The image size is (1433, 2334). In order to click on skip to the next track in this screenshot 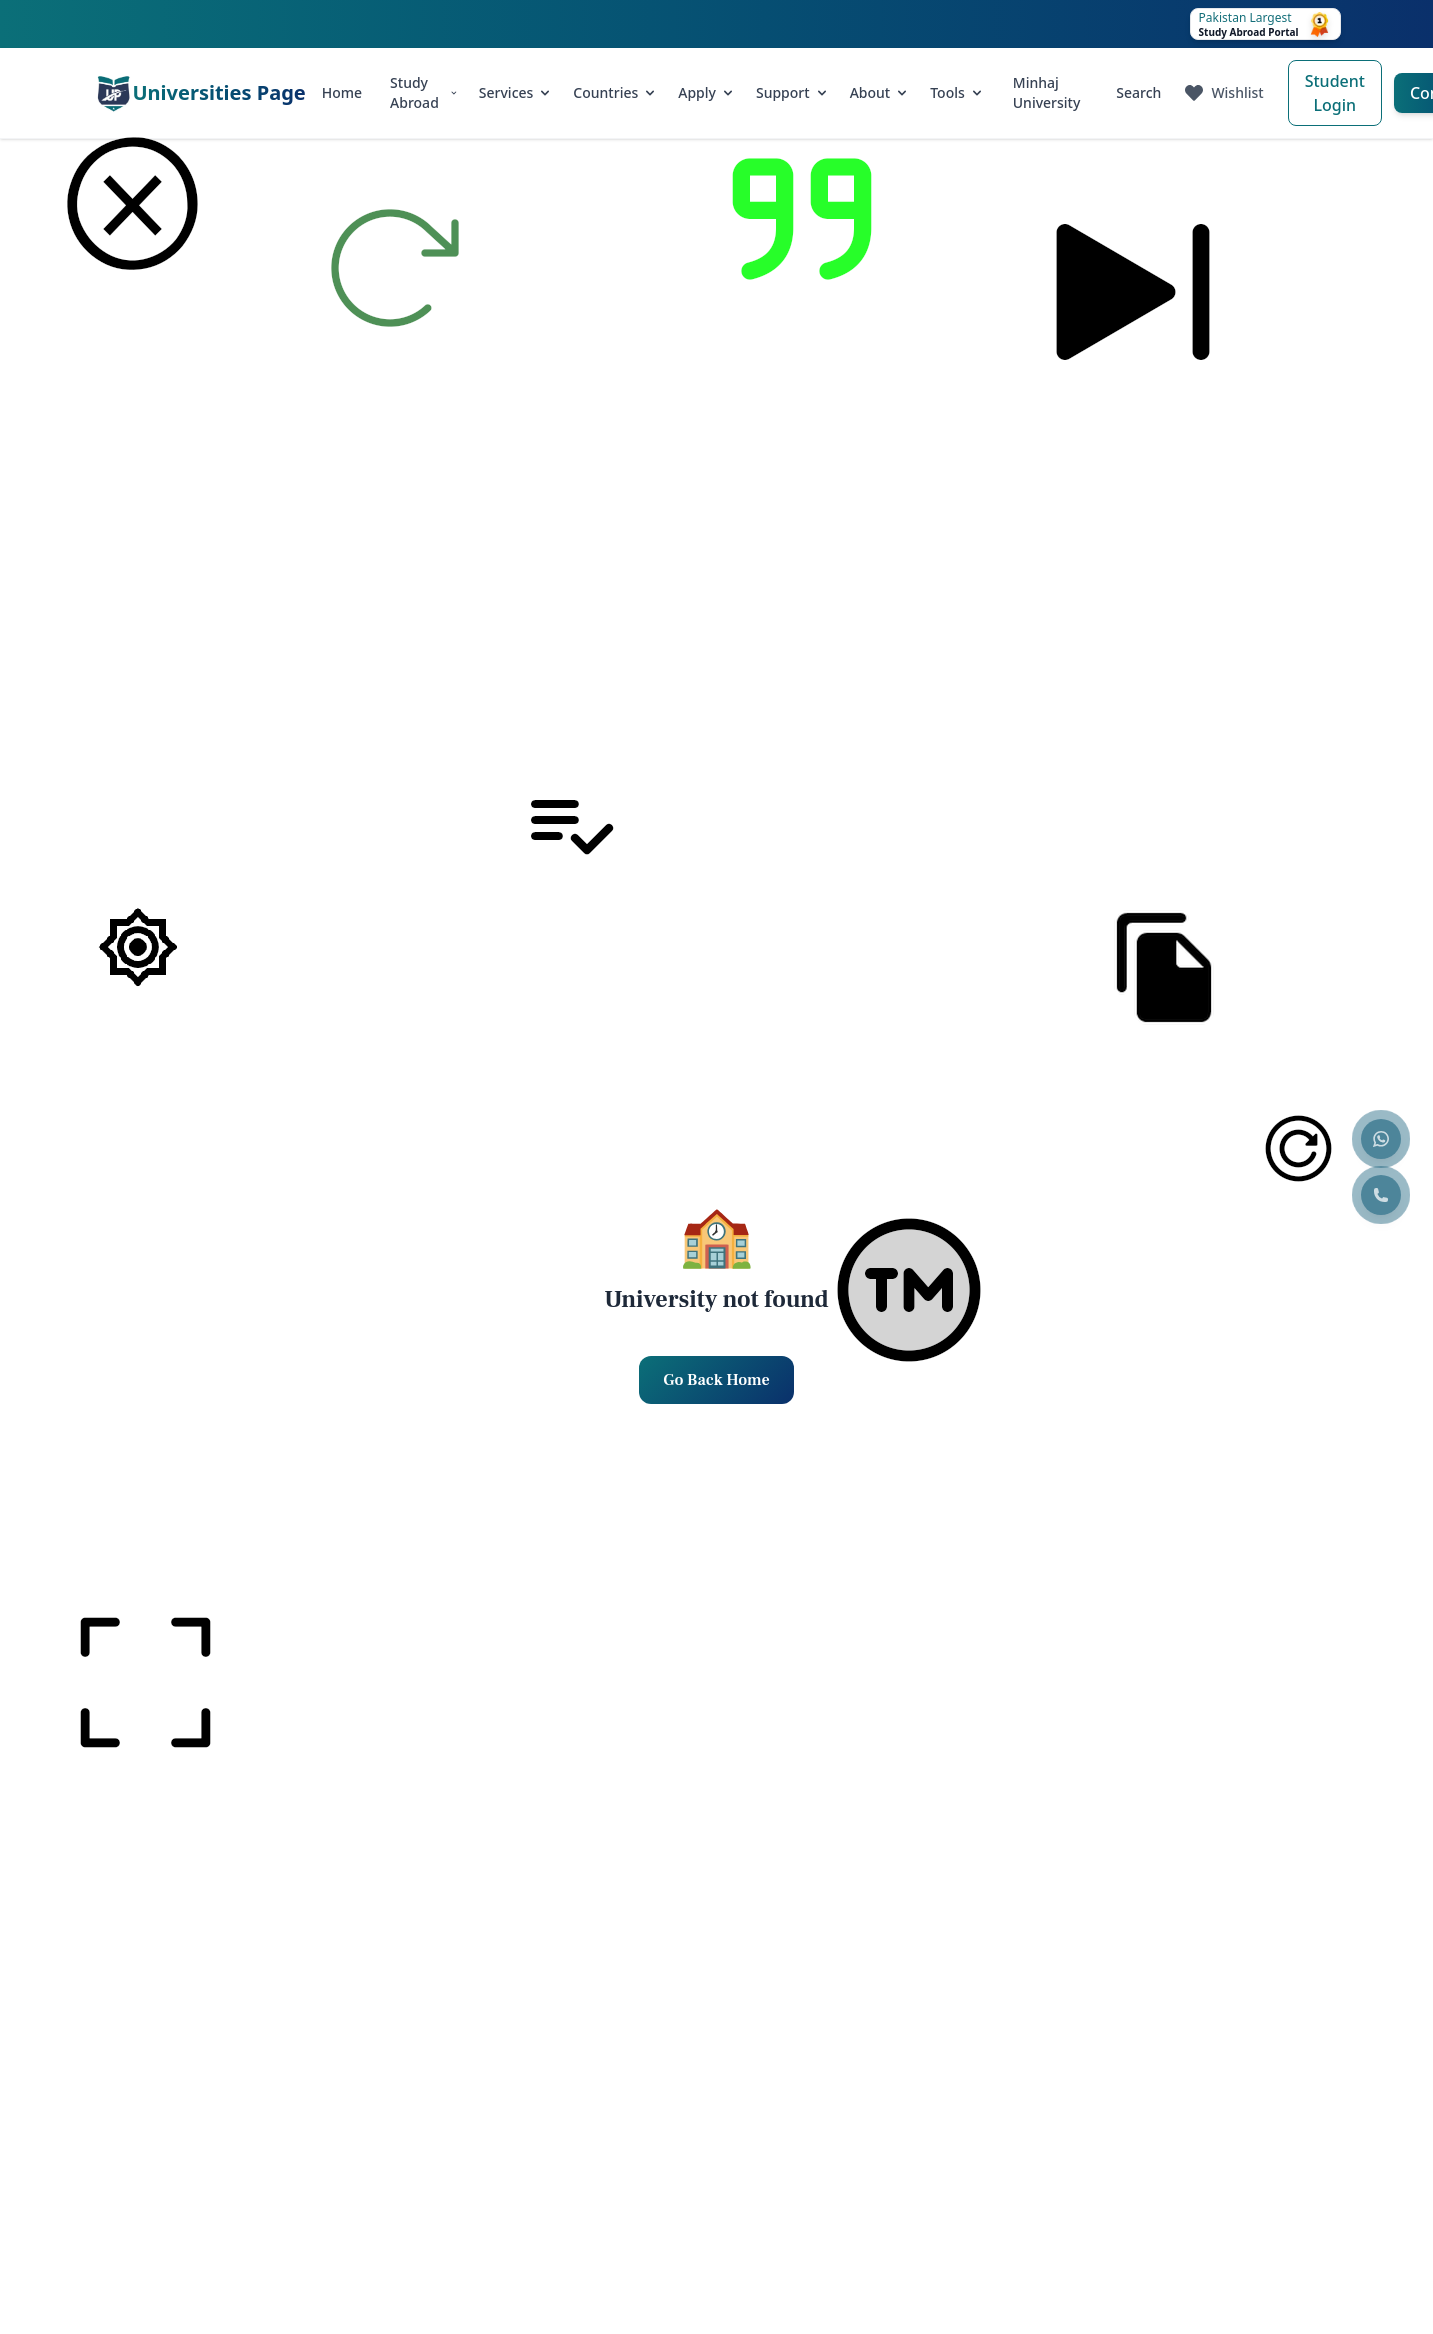, I will do `click(1133, 292)`.